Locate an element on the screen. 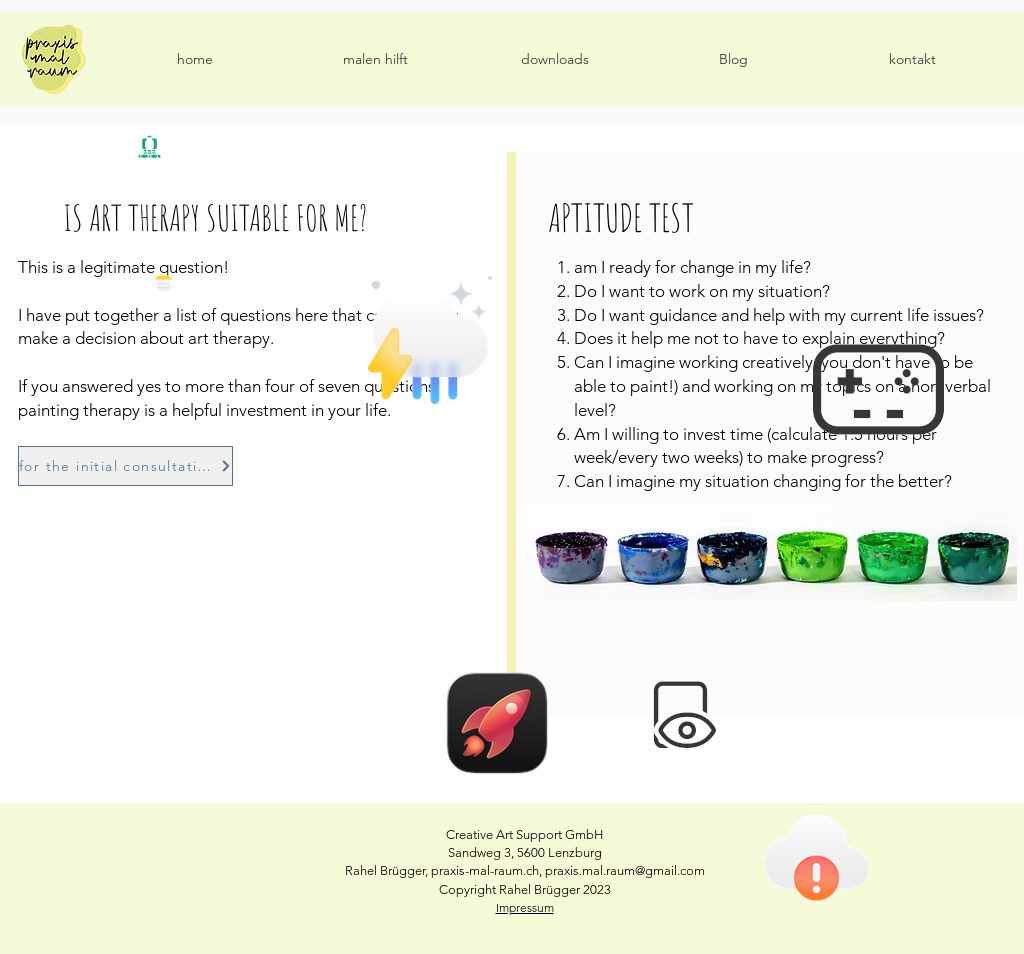 The width and height of the screenshot is (1024, 954). open the games app or library is located at coordinates (497, 723).